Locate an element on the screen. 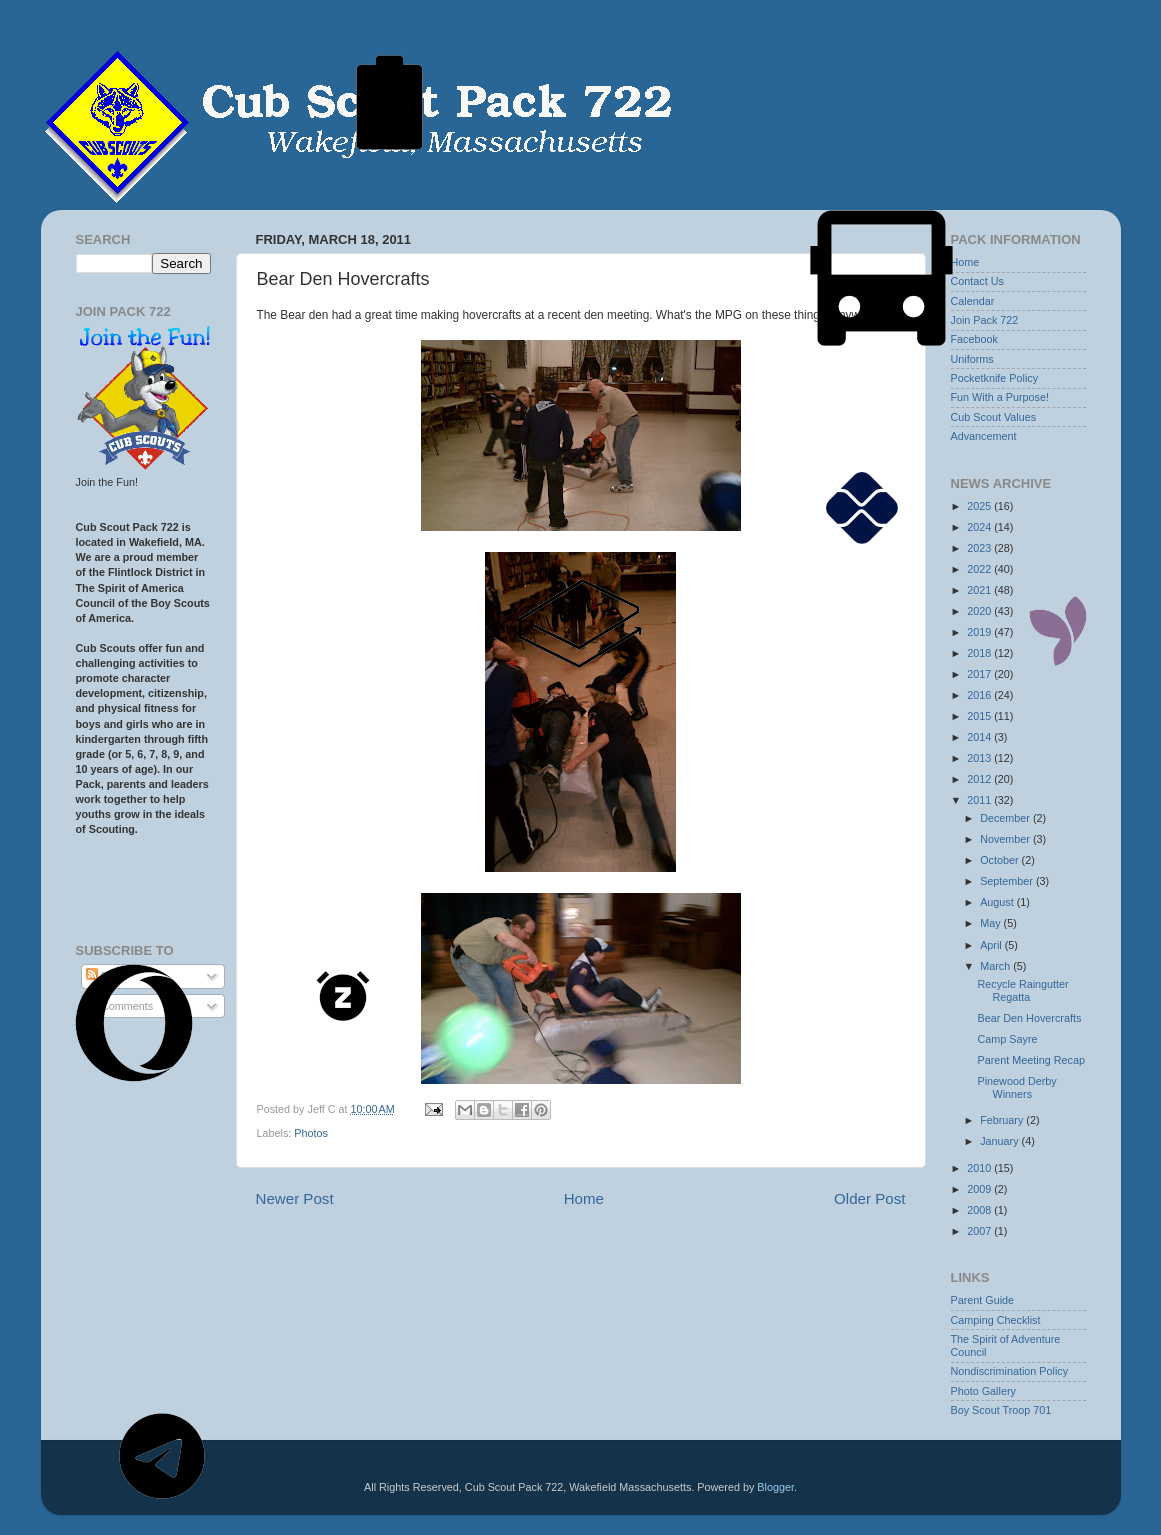  pay with pix instant payment is located at coordinates (862, 508).